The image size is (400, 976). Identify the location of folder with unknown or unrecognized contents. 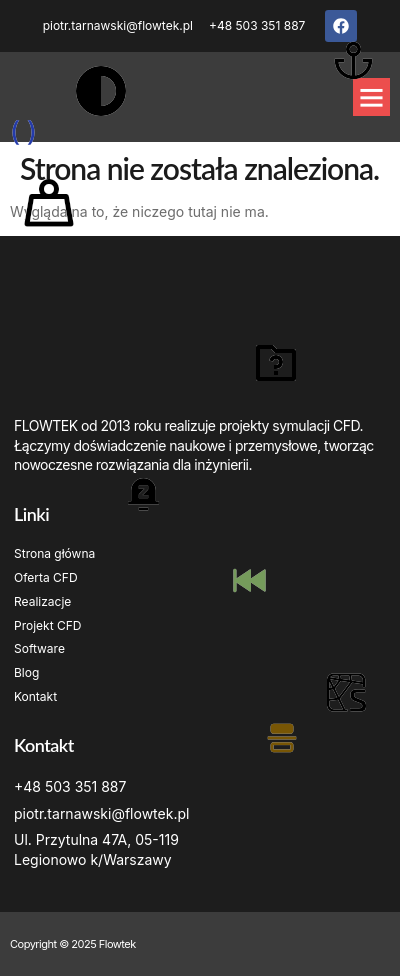
(276, 363).